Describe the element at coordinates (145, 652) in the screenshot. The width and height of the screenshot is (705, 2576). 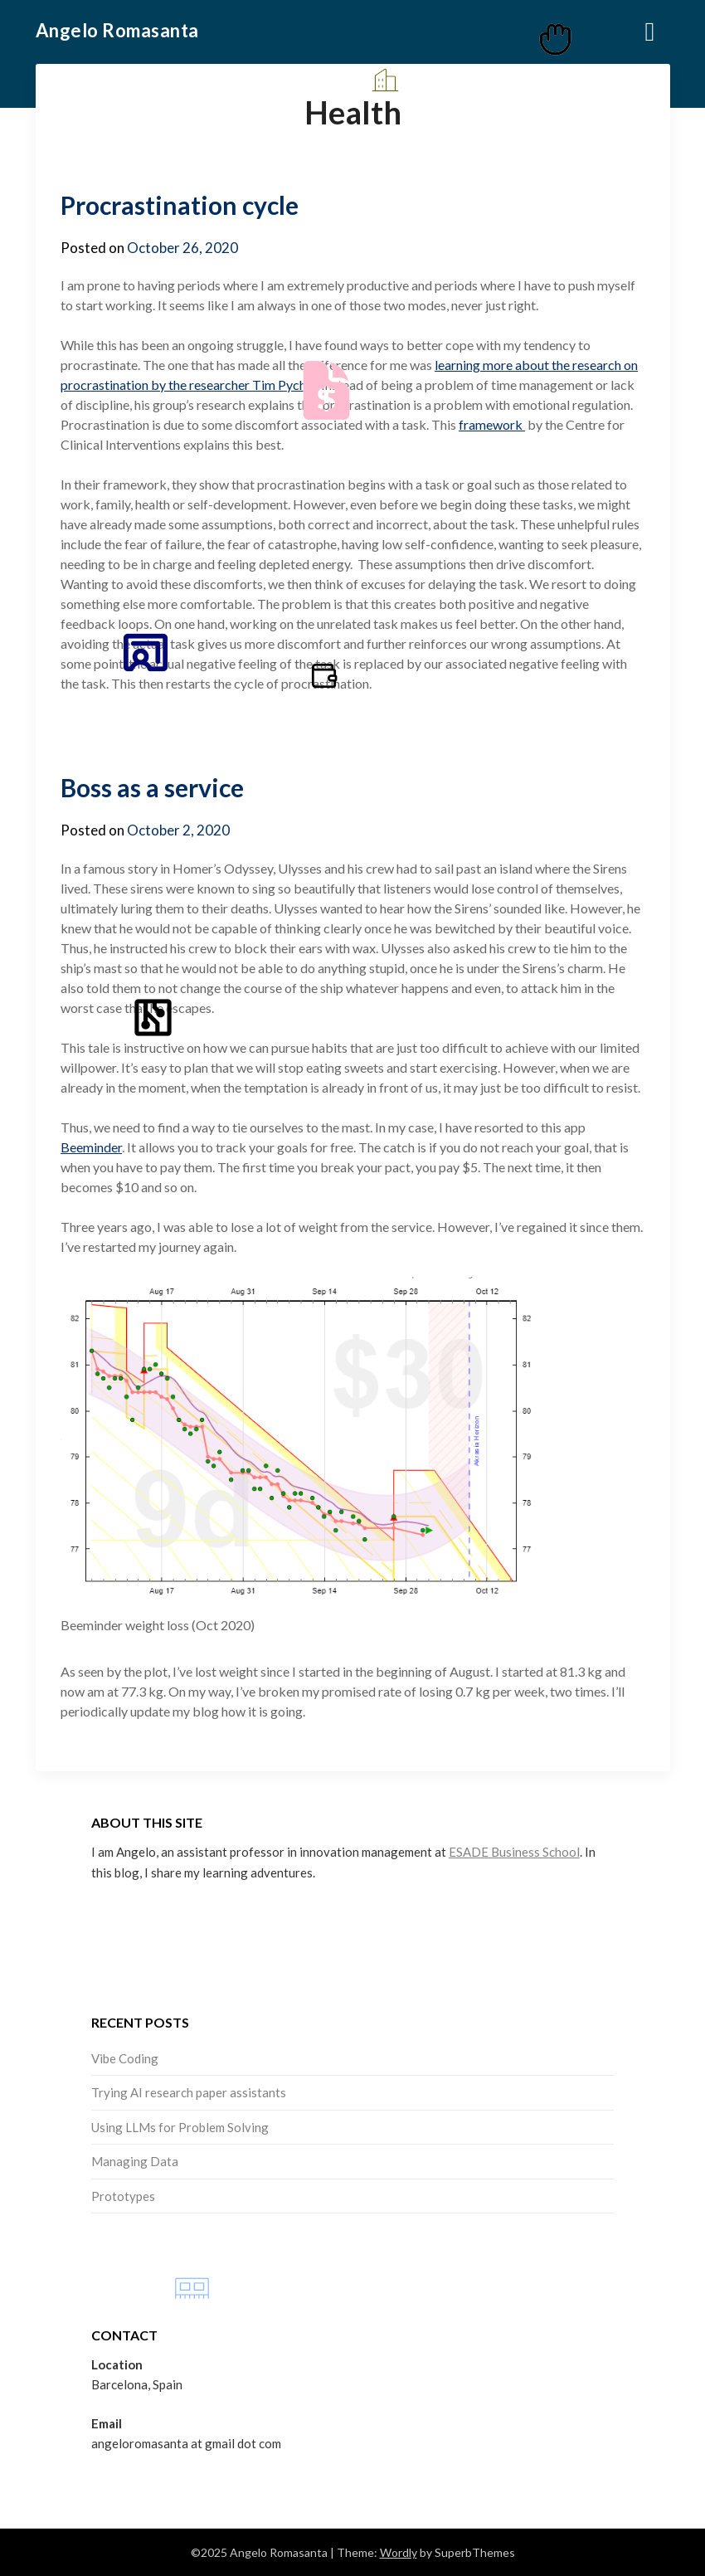
I see `access teaching or presentation tools` at that location.